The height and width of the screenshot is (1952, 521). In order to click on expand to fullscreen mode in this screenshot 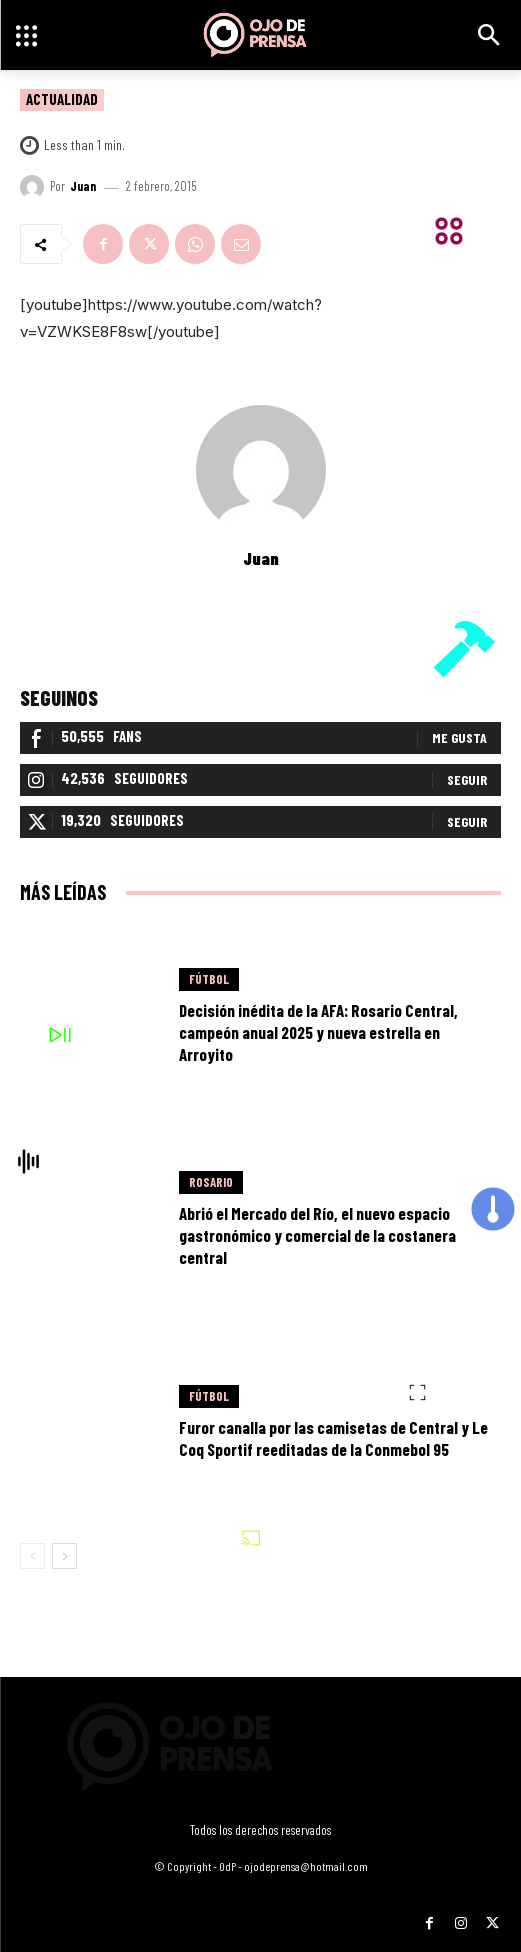, I will do `click(417, 1392)`.